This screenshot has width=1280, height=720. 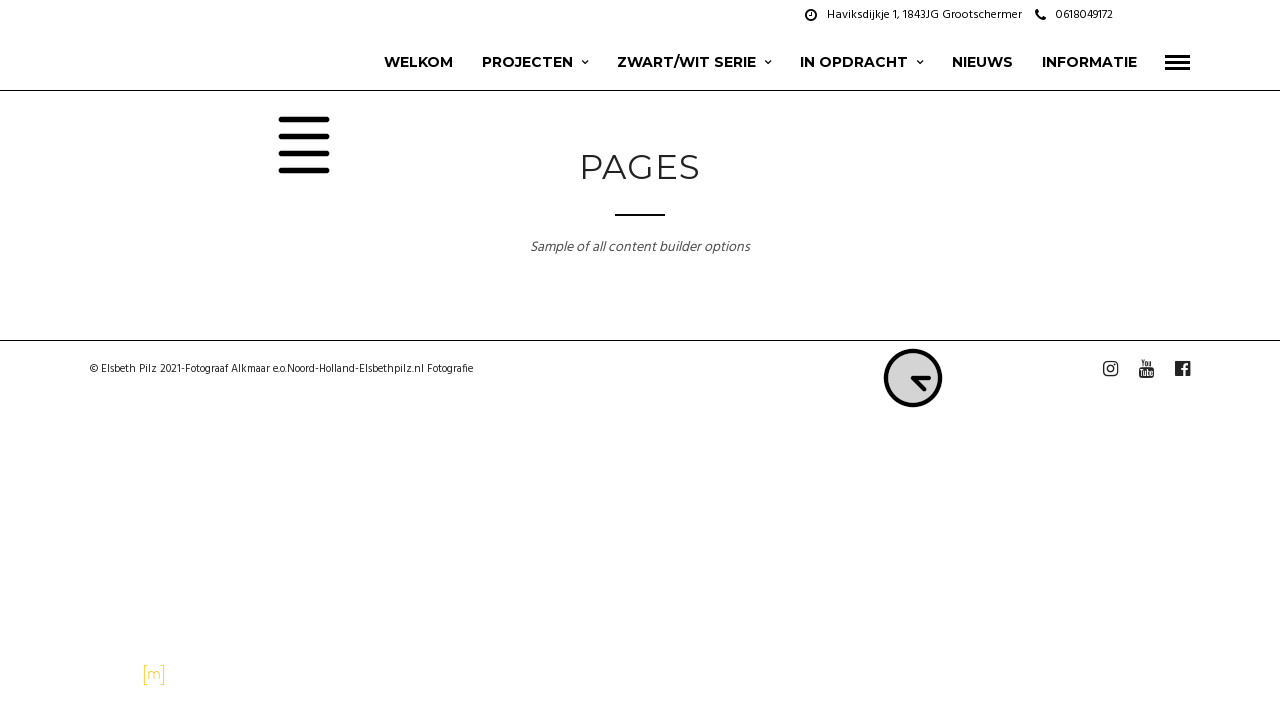 What do you see at coordinates (154, 675) in the screenshot?
I see `link to Matrix messaging platform` at bounding box center [154, 675].